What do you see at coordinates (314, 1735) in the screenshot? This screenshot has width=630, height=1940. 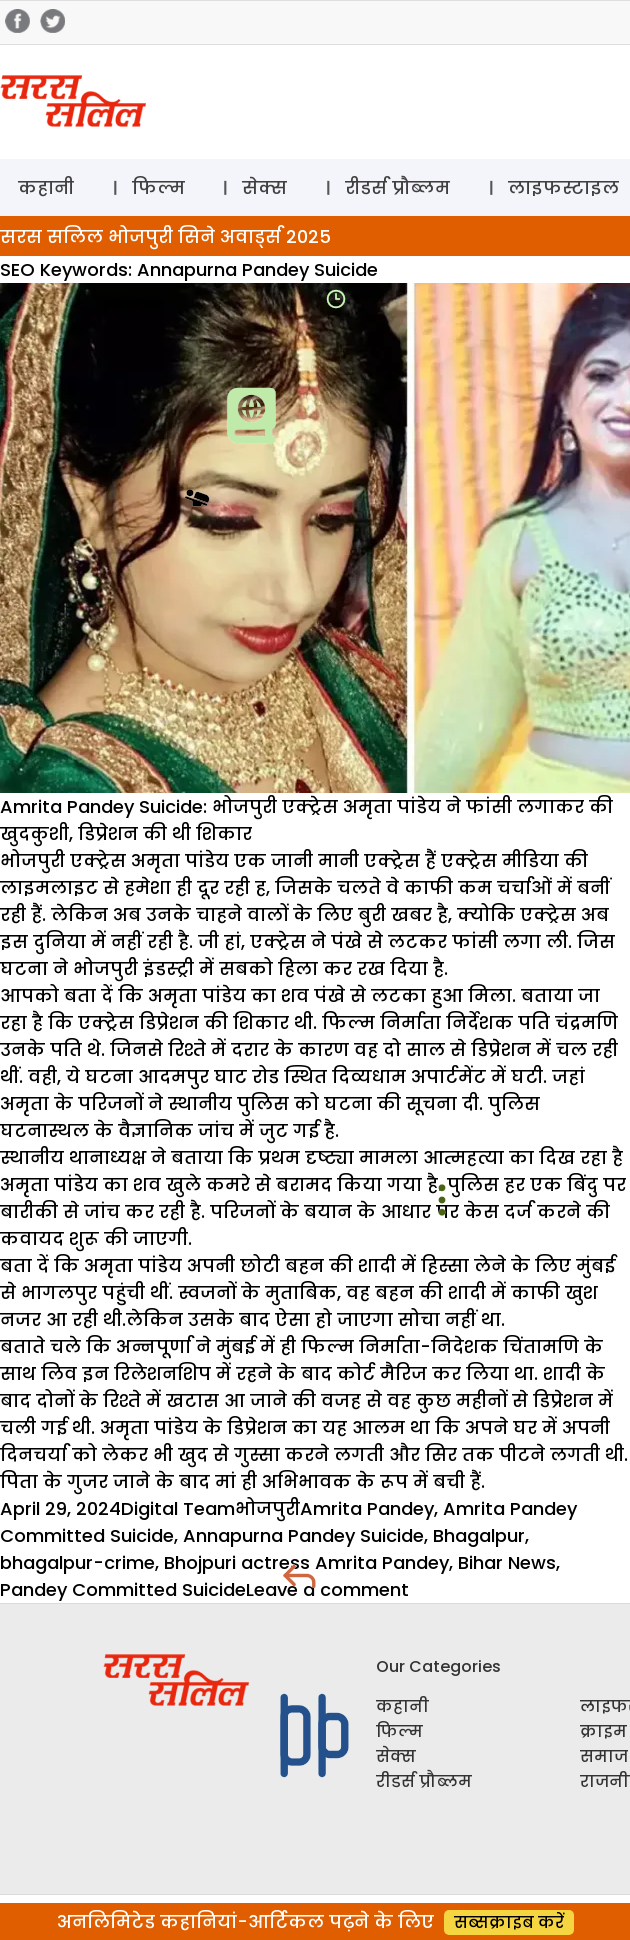 I see `distribute objects from the left edge` at bounding box center [314, 1735].